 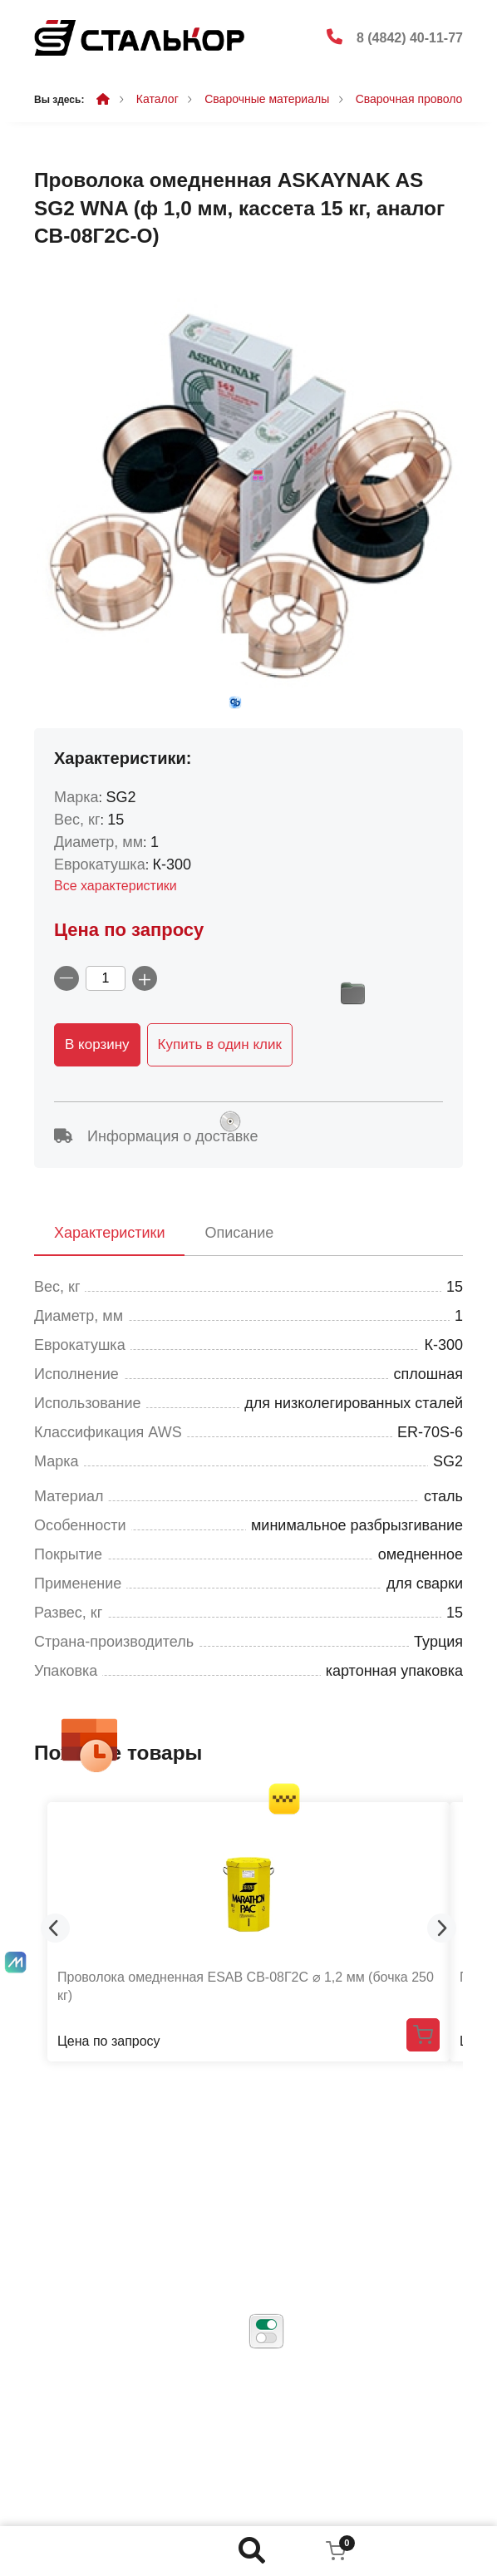 I want to click on open a folder to view its contents, so click(x=352, y=992).